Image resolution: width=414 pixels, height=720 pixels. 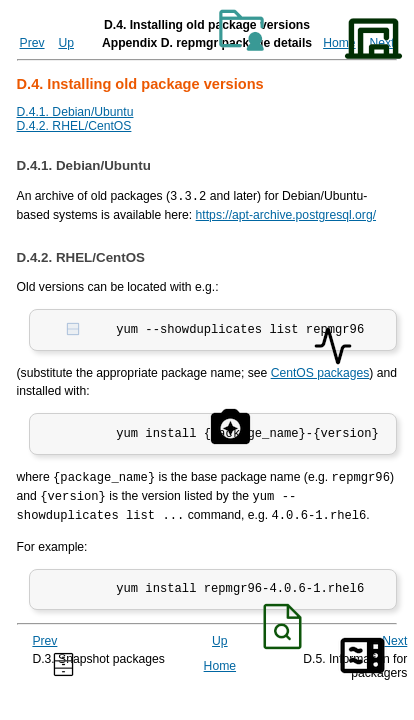 What do you see at coordinates (373, 39) in the screenshot?
I see `open whiteboard or presentation mode` at bounding box center [373, 39].